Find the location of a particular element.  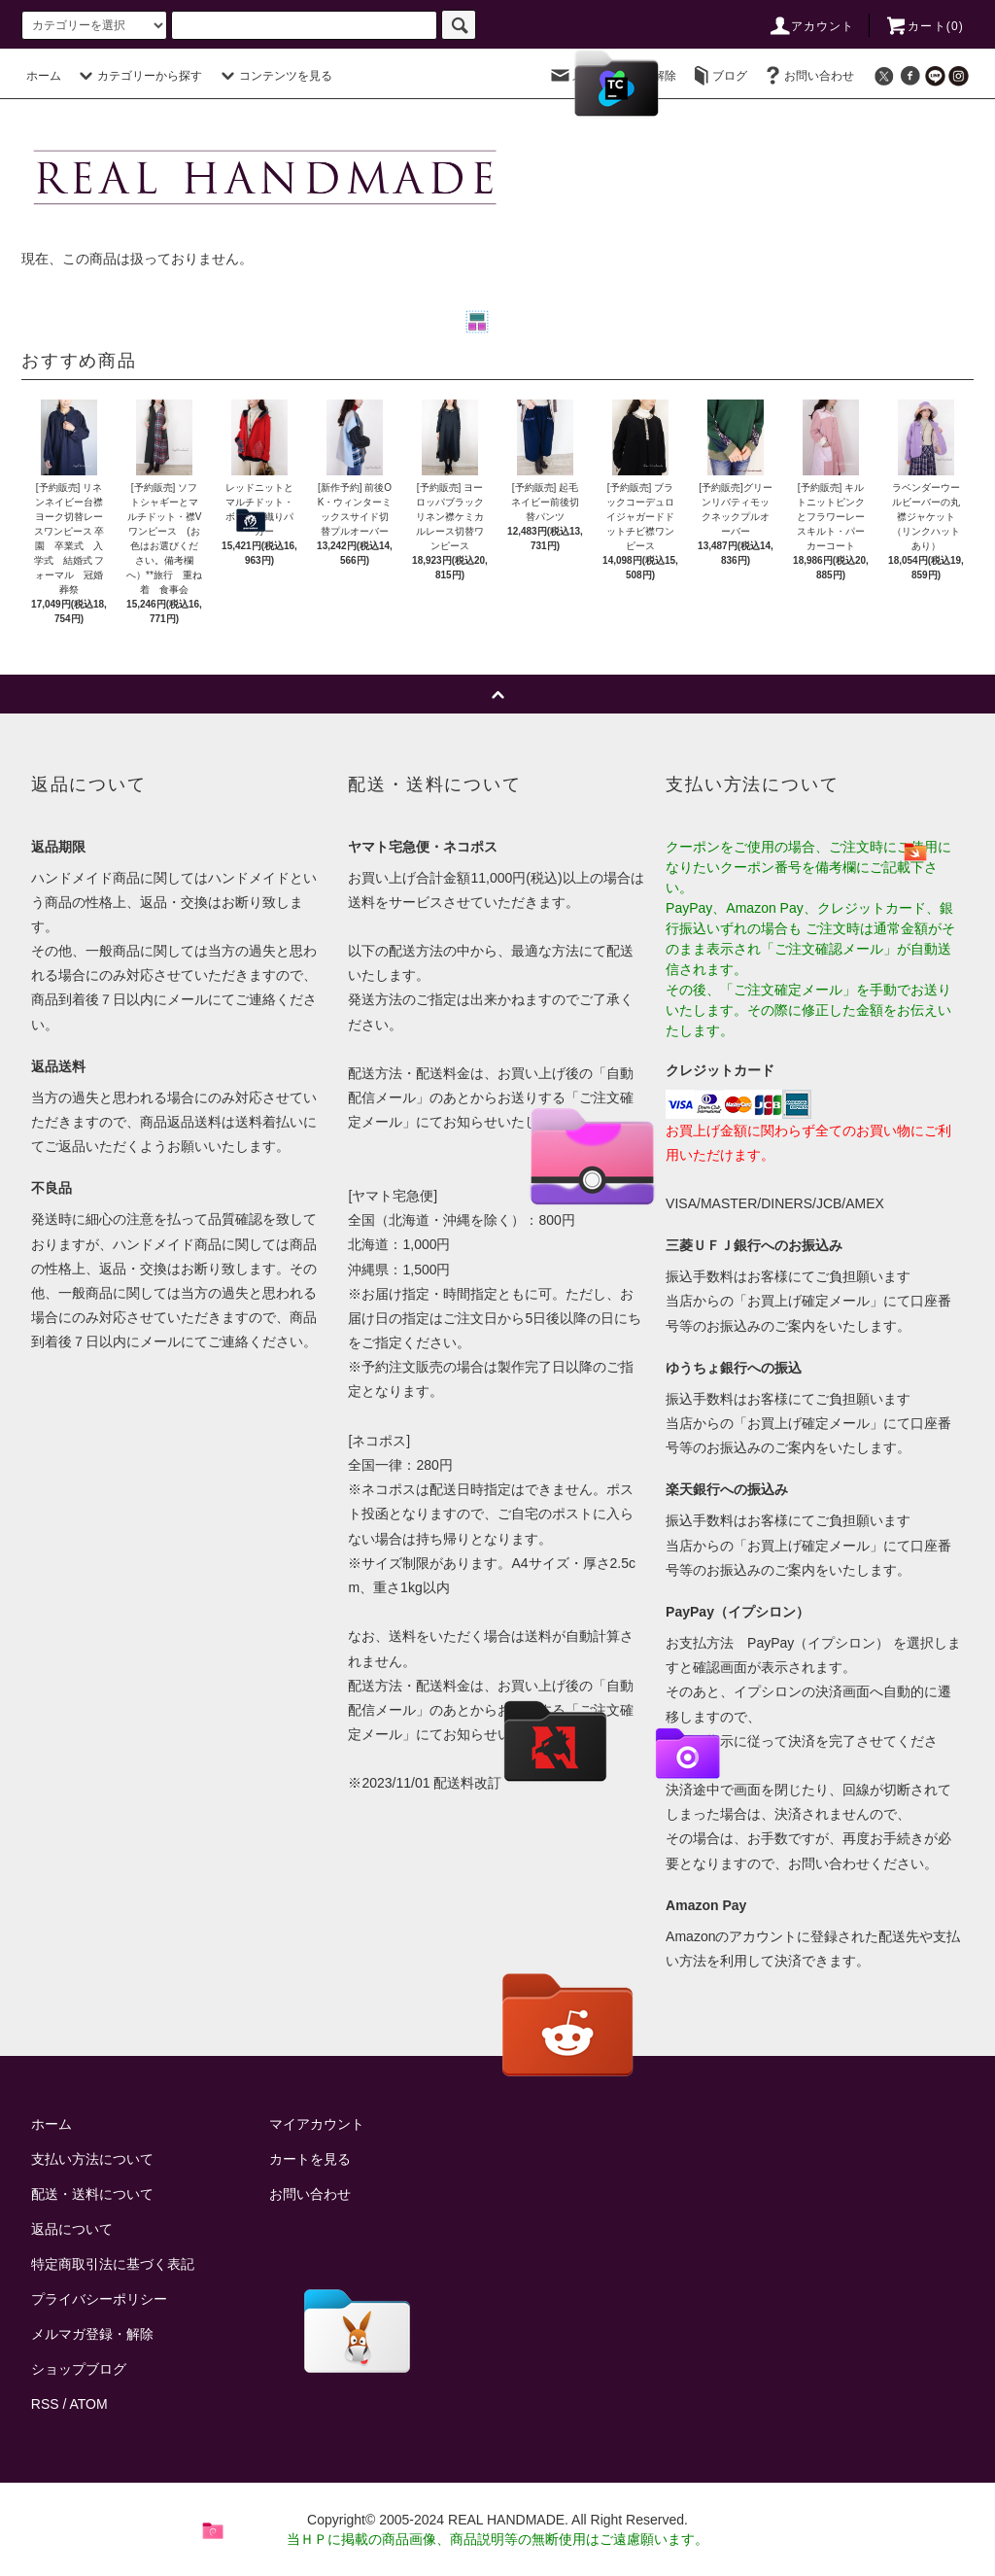

open nusantara project files folder is located at coordinates (555, 1744).